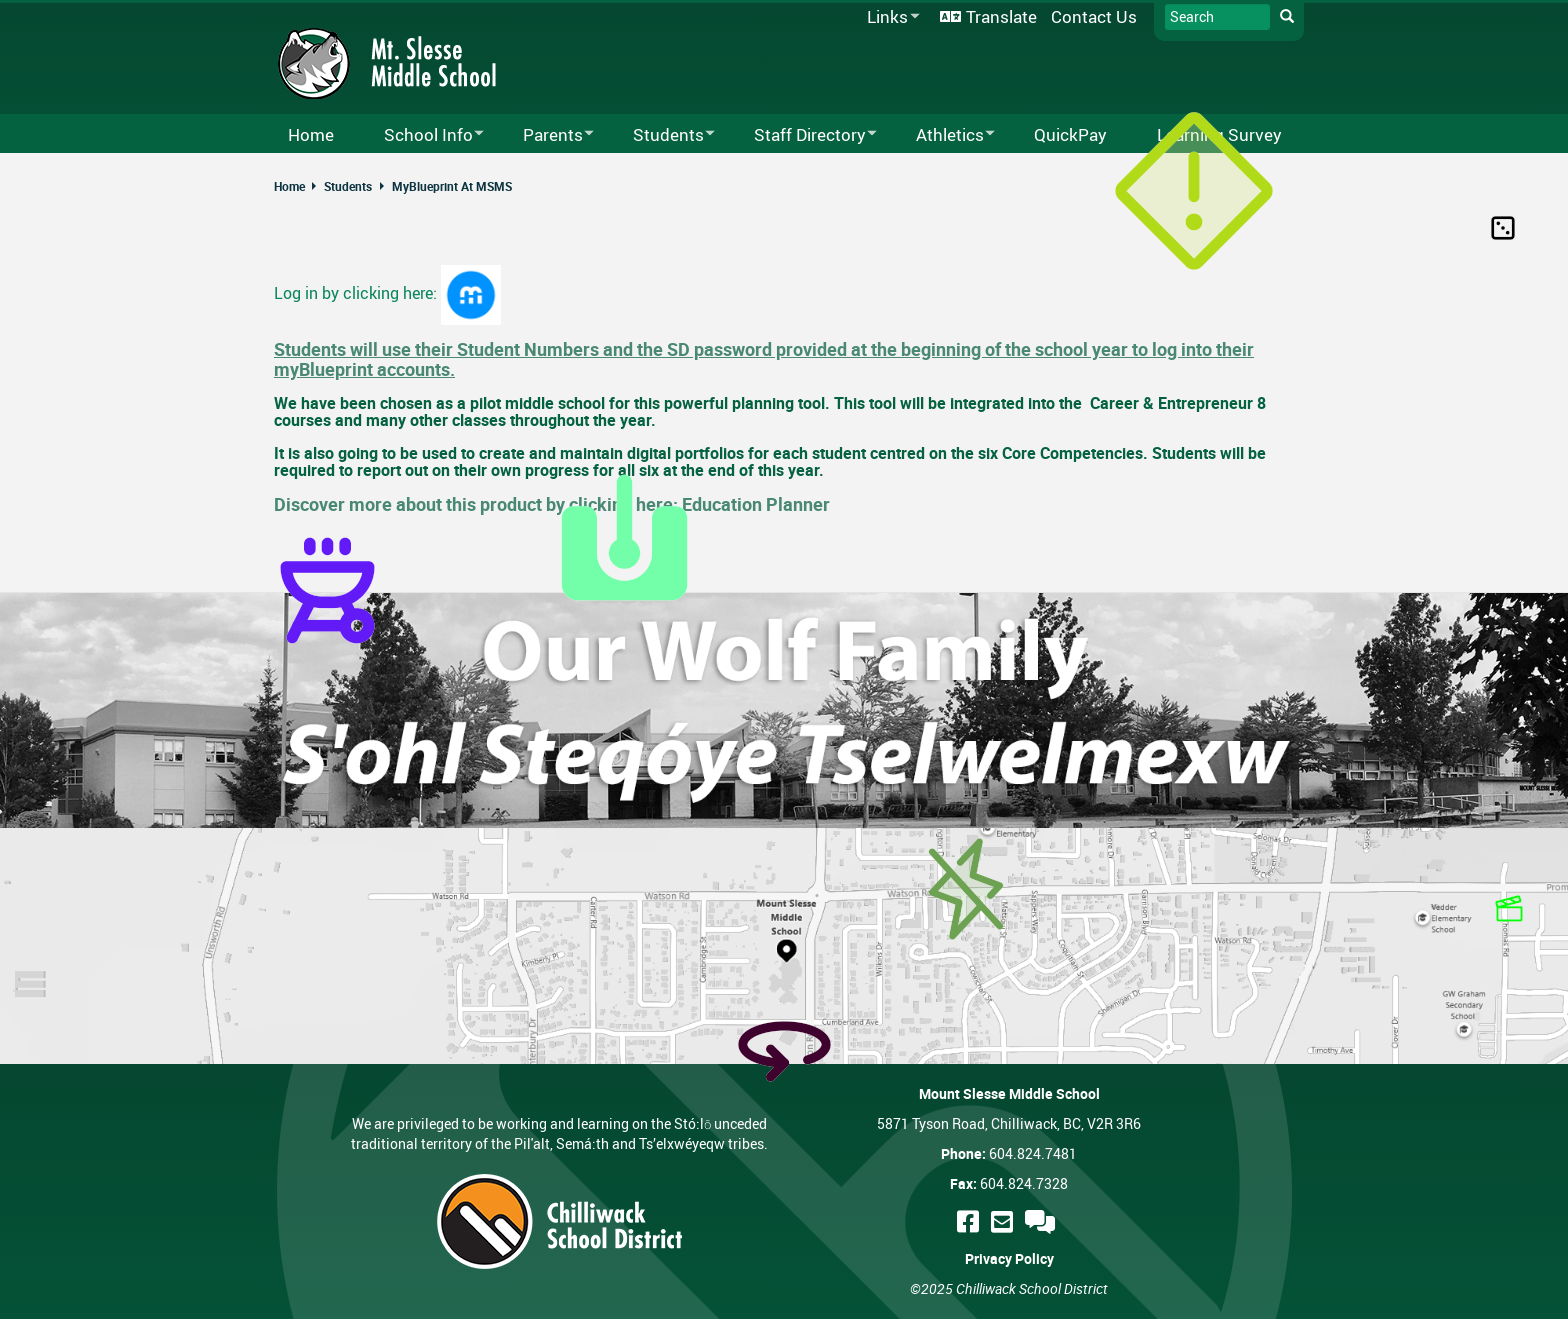 The image size is (1568, 1320). What do you see at coordinates (624, 537) in the screenshot?
I see `access bore hole or well monitoring data` at bounding box center [624, 537].